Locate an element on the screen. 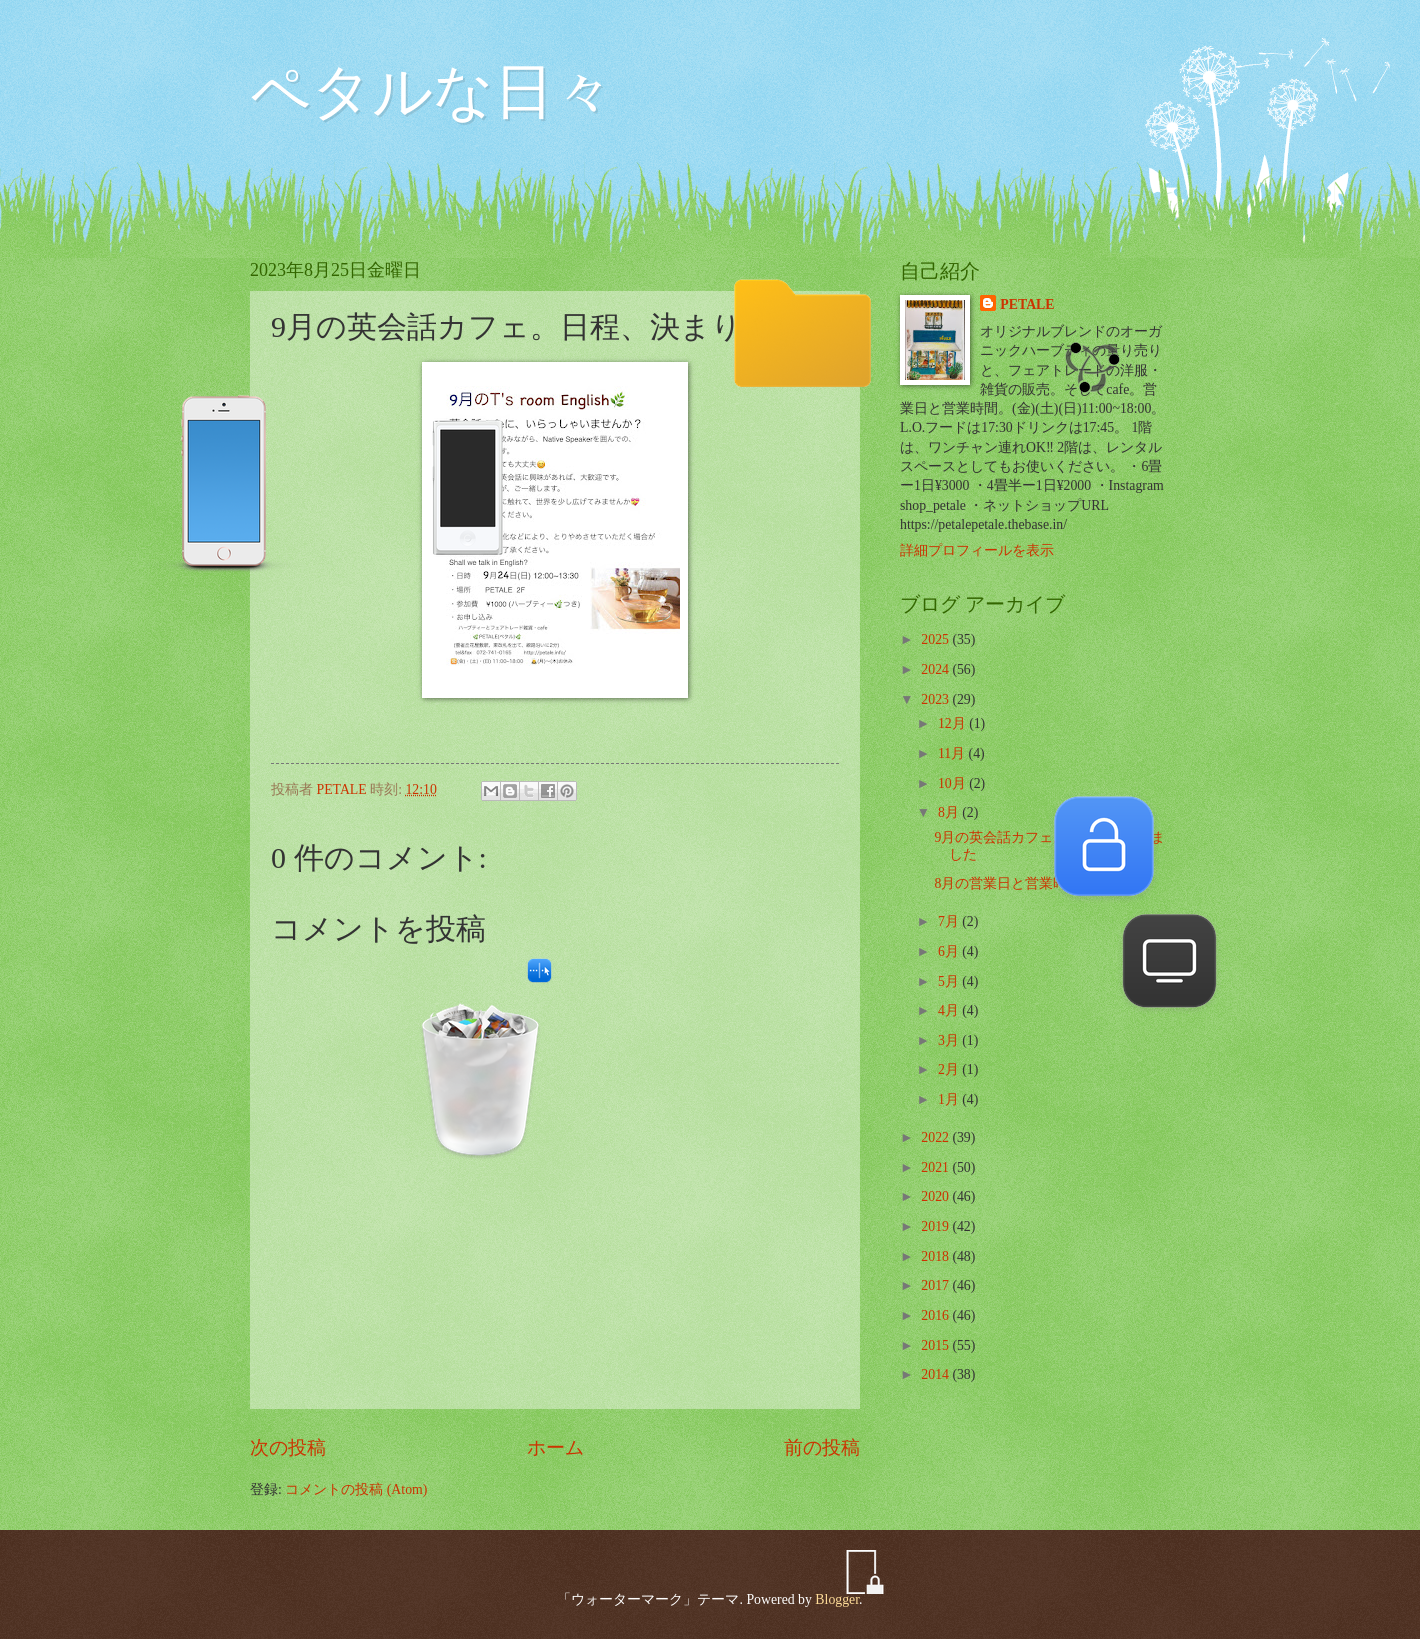 The image size is (1420, 1639). open liveback folder is located at coordinates (802, 337).